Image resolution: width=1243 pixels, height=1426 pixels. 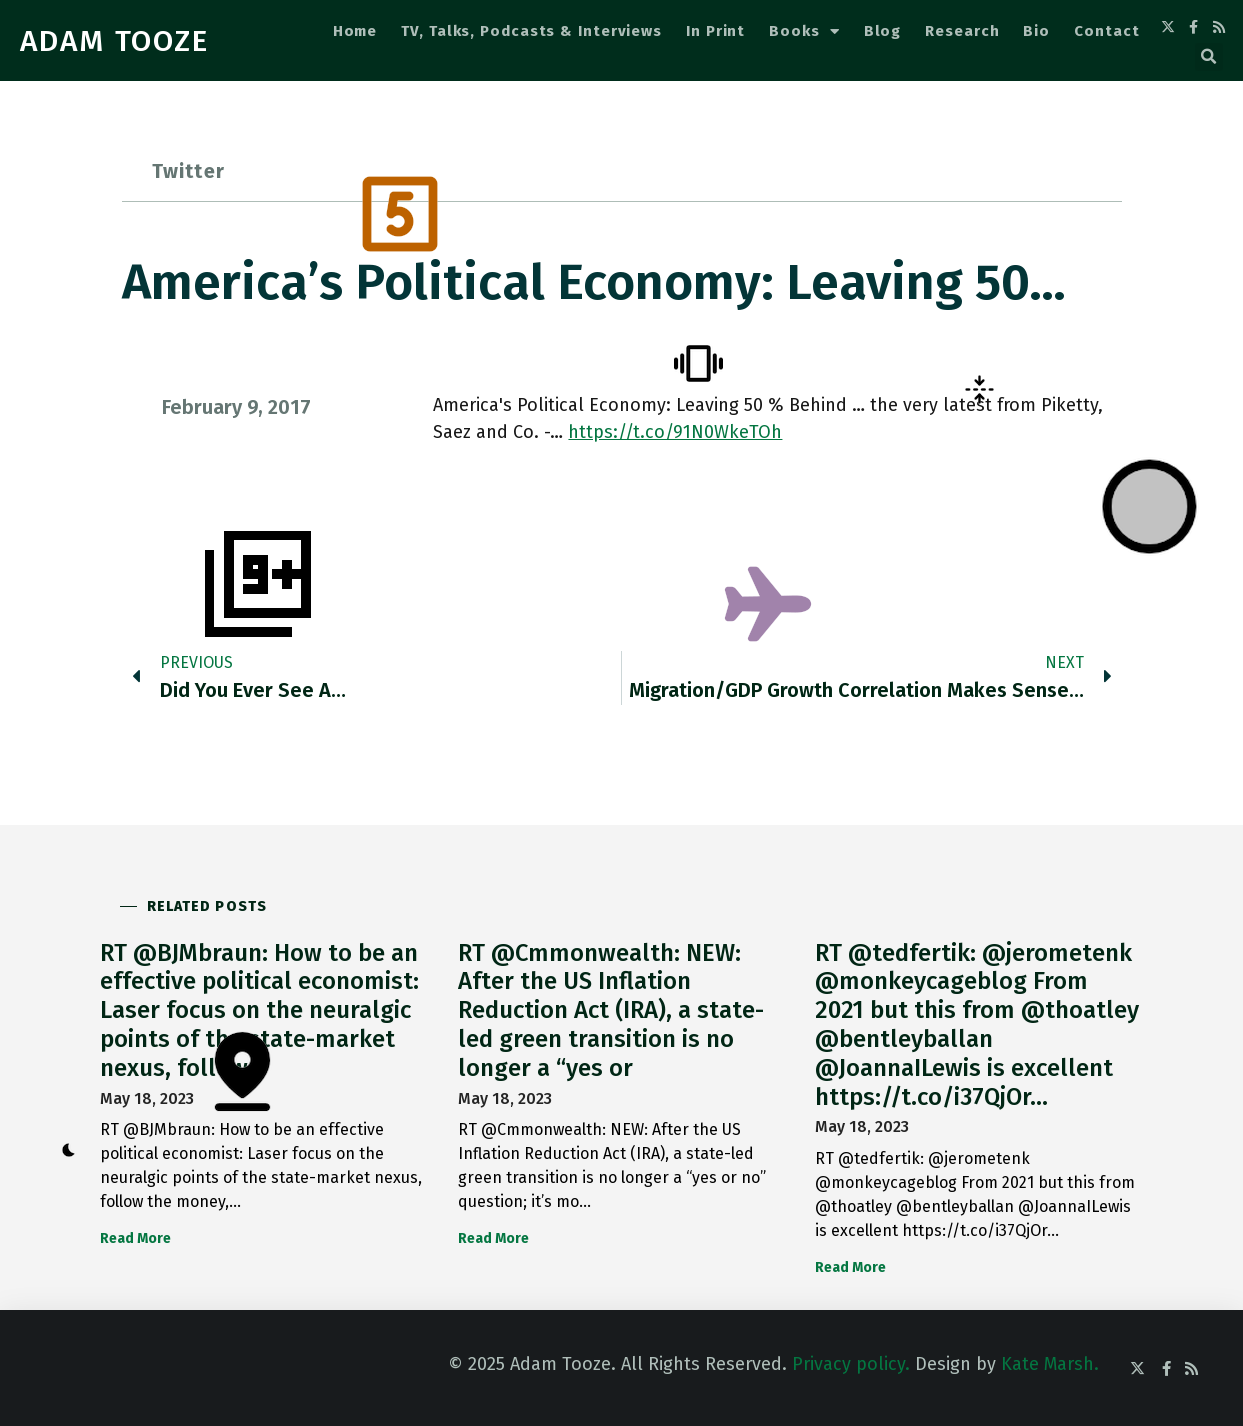 What do you see at coordinates (400, 214) in the screenshot?
I see `indicates step 5 in a numbered process` at bounding box center [400, 214].